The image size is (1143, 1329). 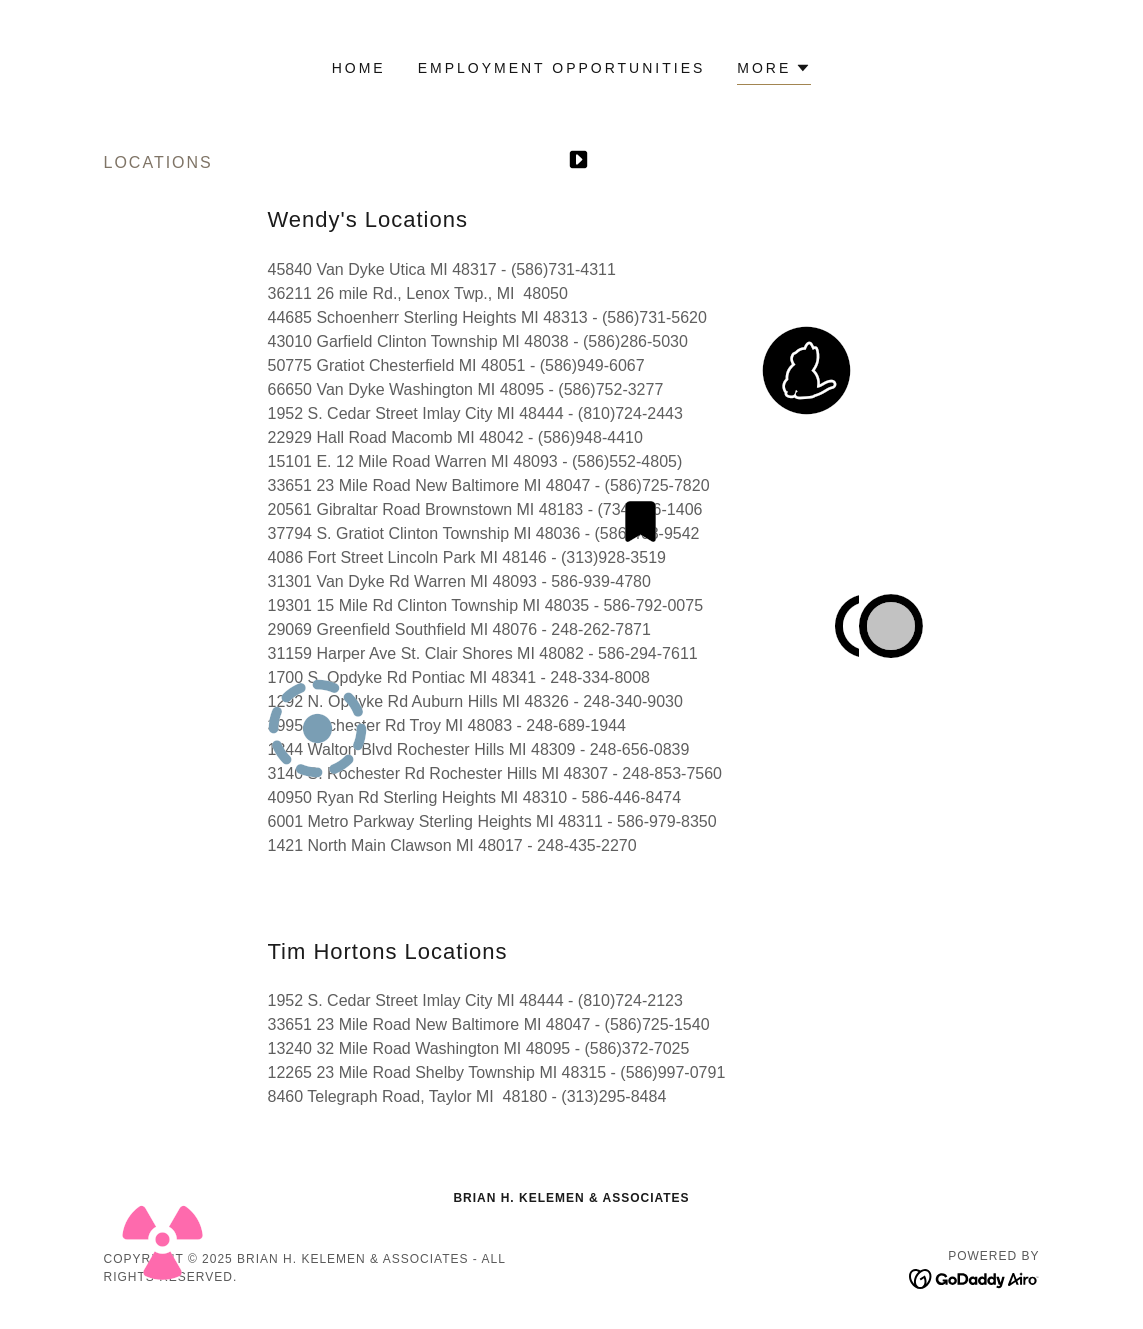 I want to click on play media or video content, so click(x=578, y=159).